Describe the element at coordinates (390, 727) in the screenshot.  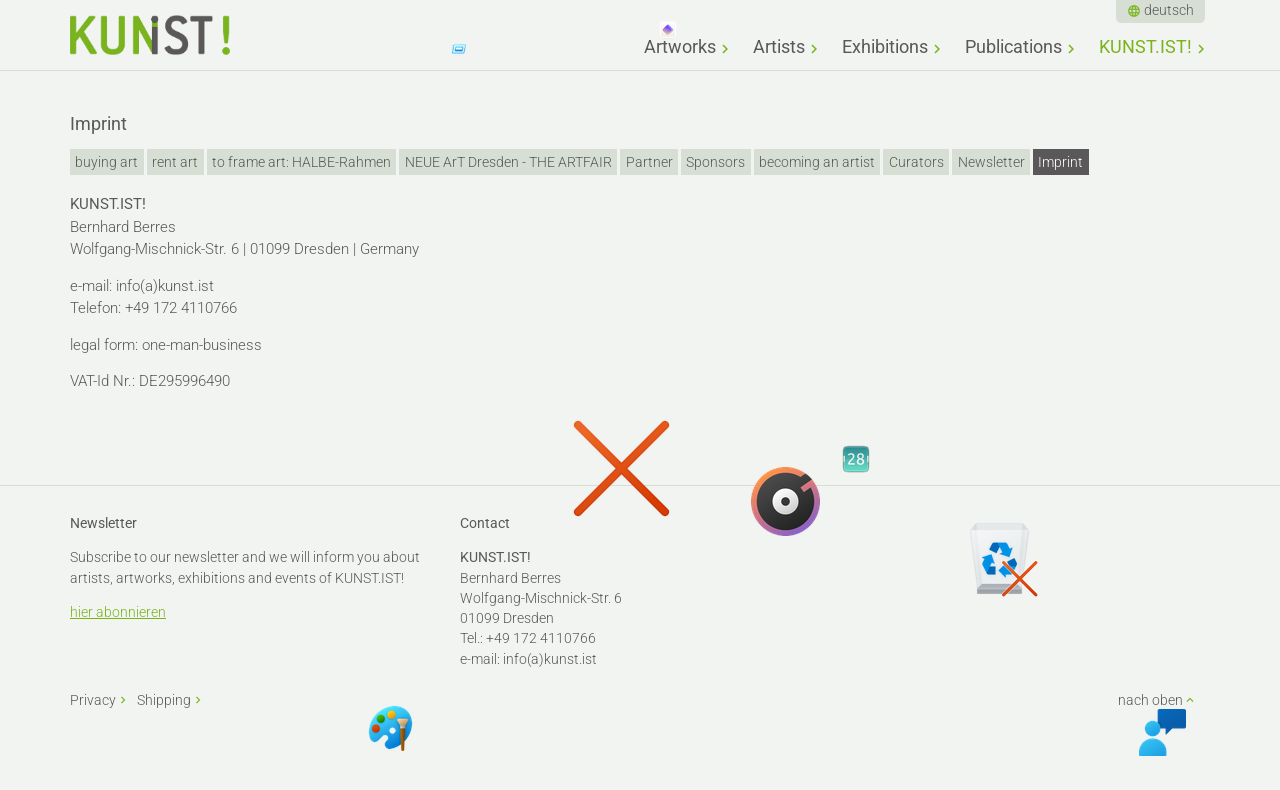
I see `open the paint application` at that location.